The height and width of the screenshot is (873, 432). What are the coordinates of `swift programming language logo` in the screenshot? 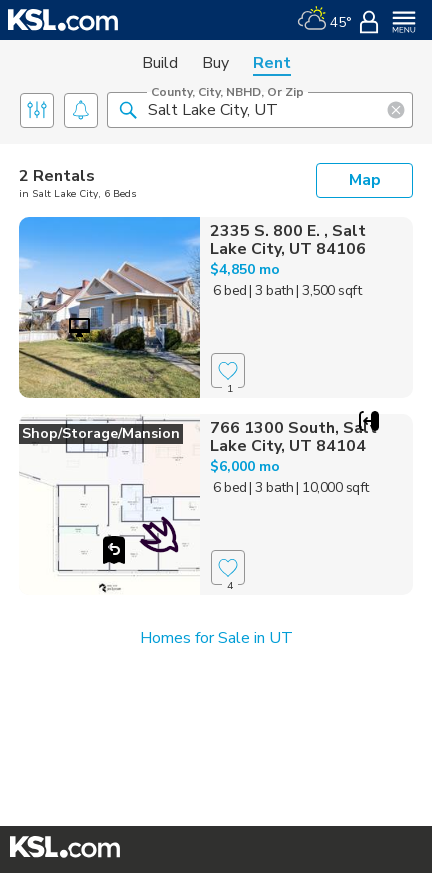 It's located at (158, 534).